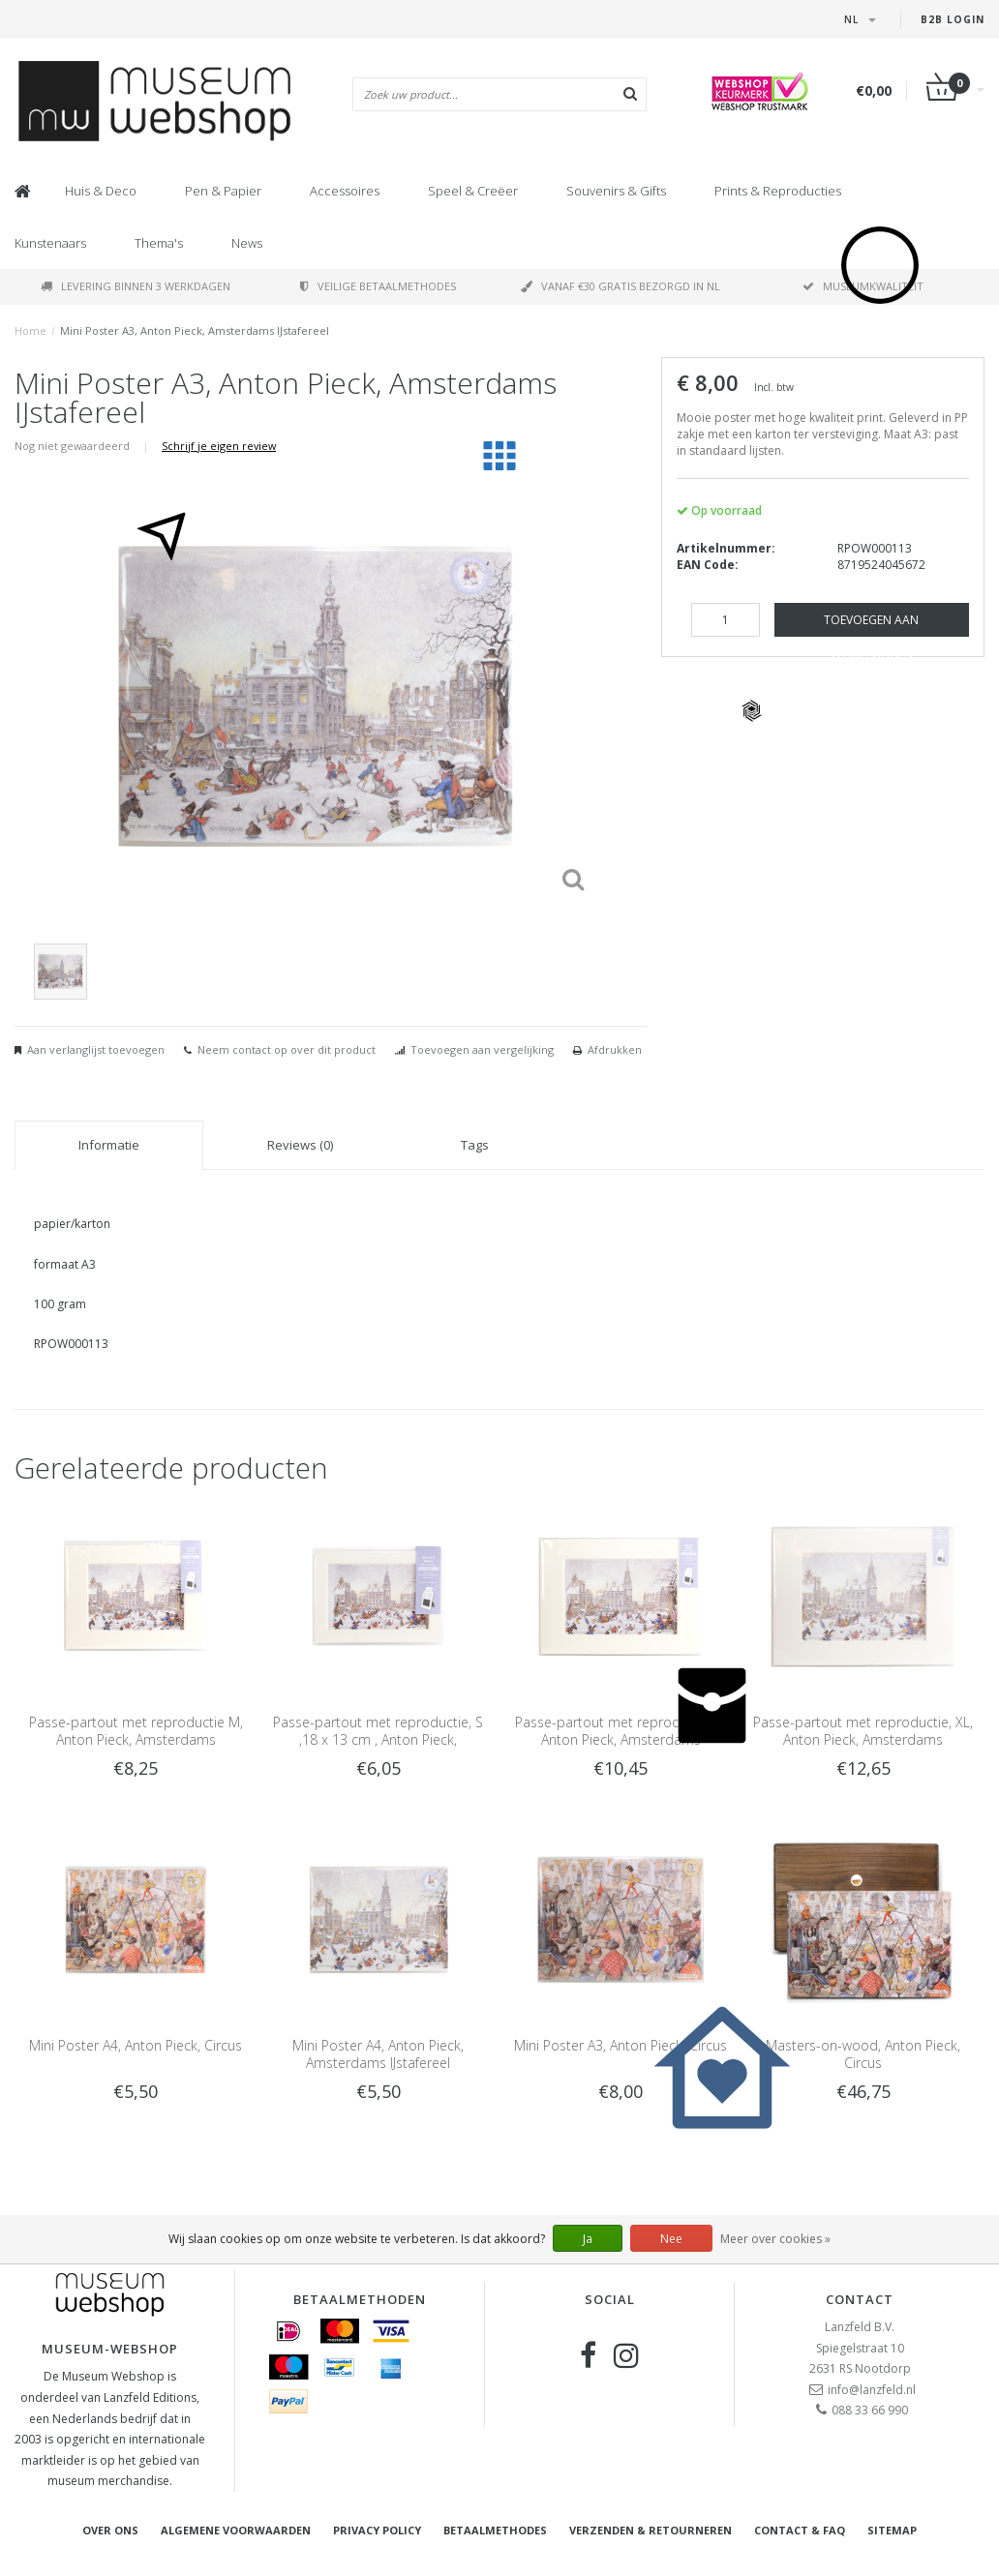 This screenshot has height=2576, width=999. Describe the element at coordinates (880, 265) in the screenshot. I see `conventional commits project logo` at that location.